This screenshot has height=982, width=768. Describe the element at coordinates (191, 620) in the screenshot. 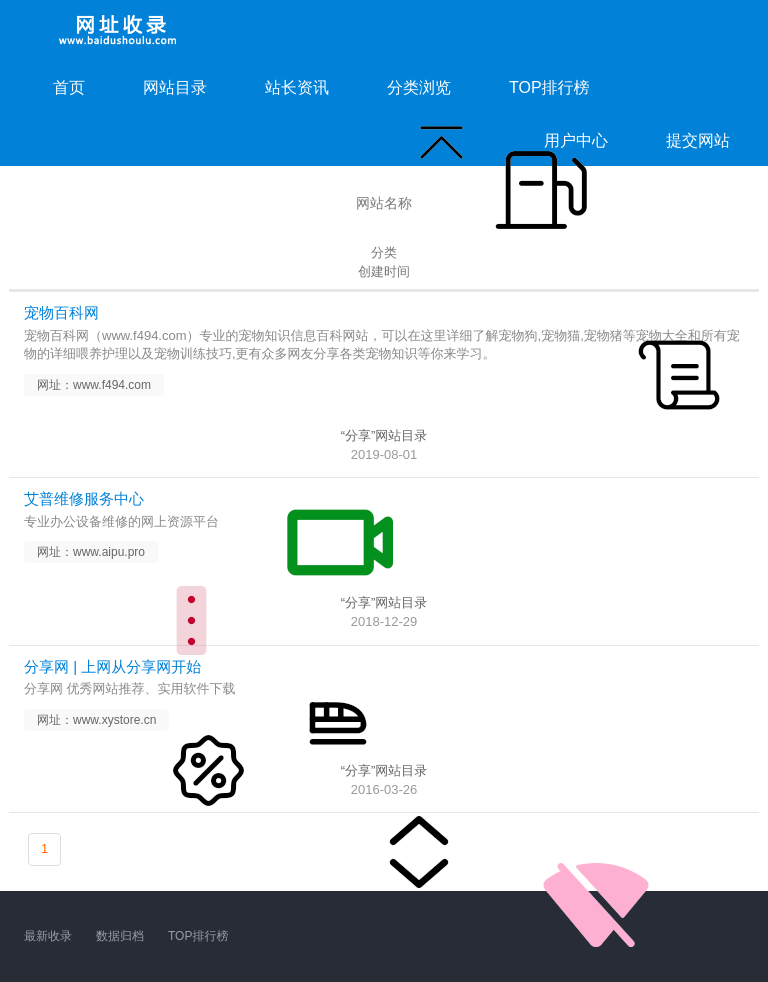

I see `open more options menu` at that location.